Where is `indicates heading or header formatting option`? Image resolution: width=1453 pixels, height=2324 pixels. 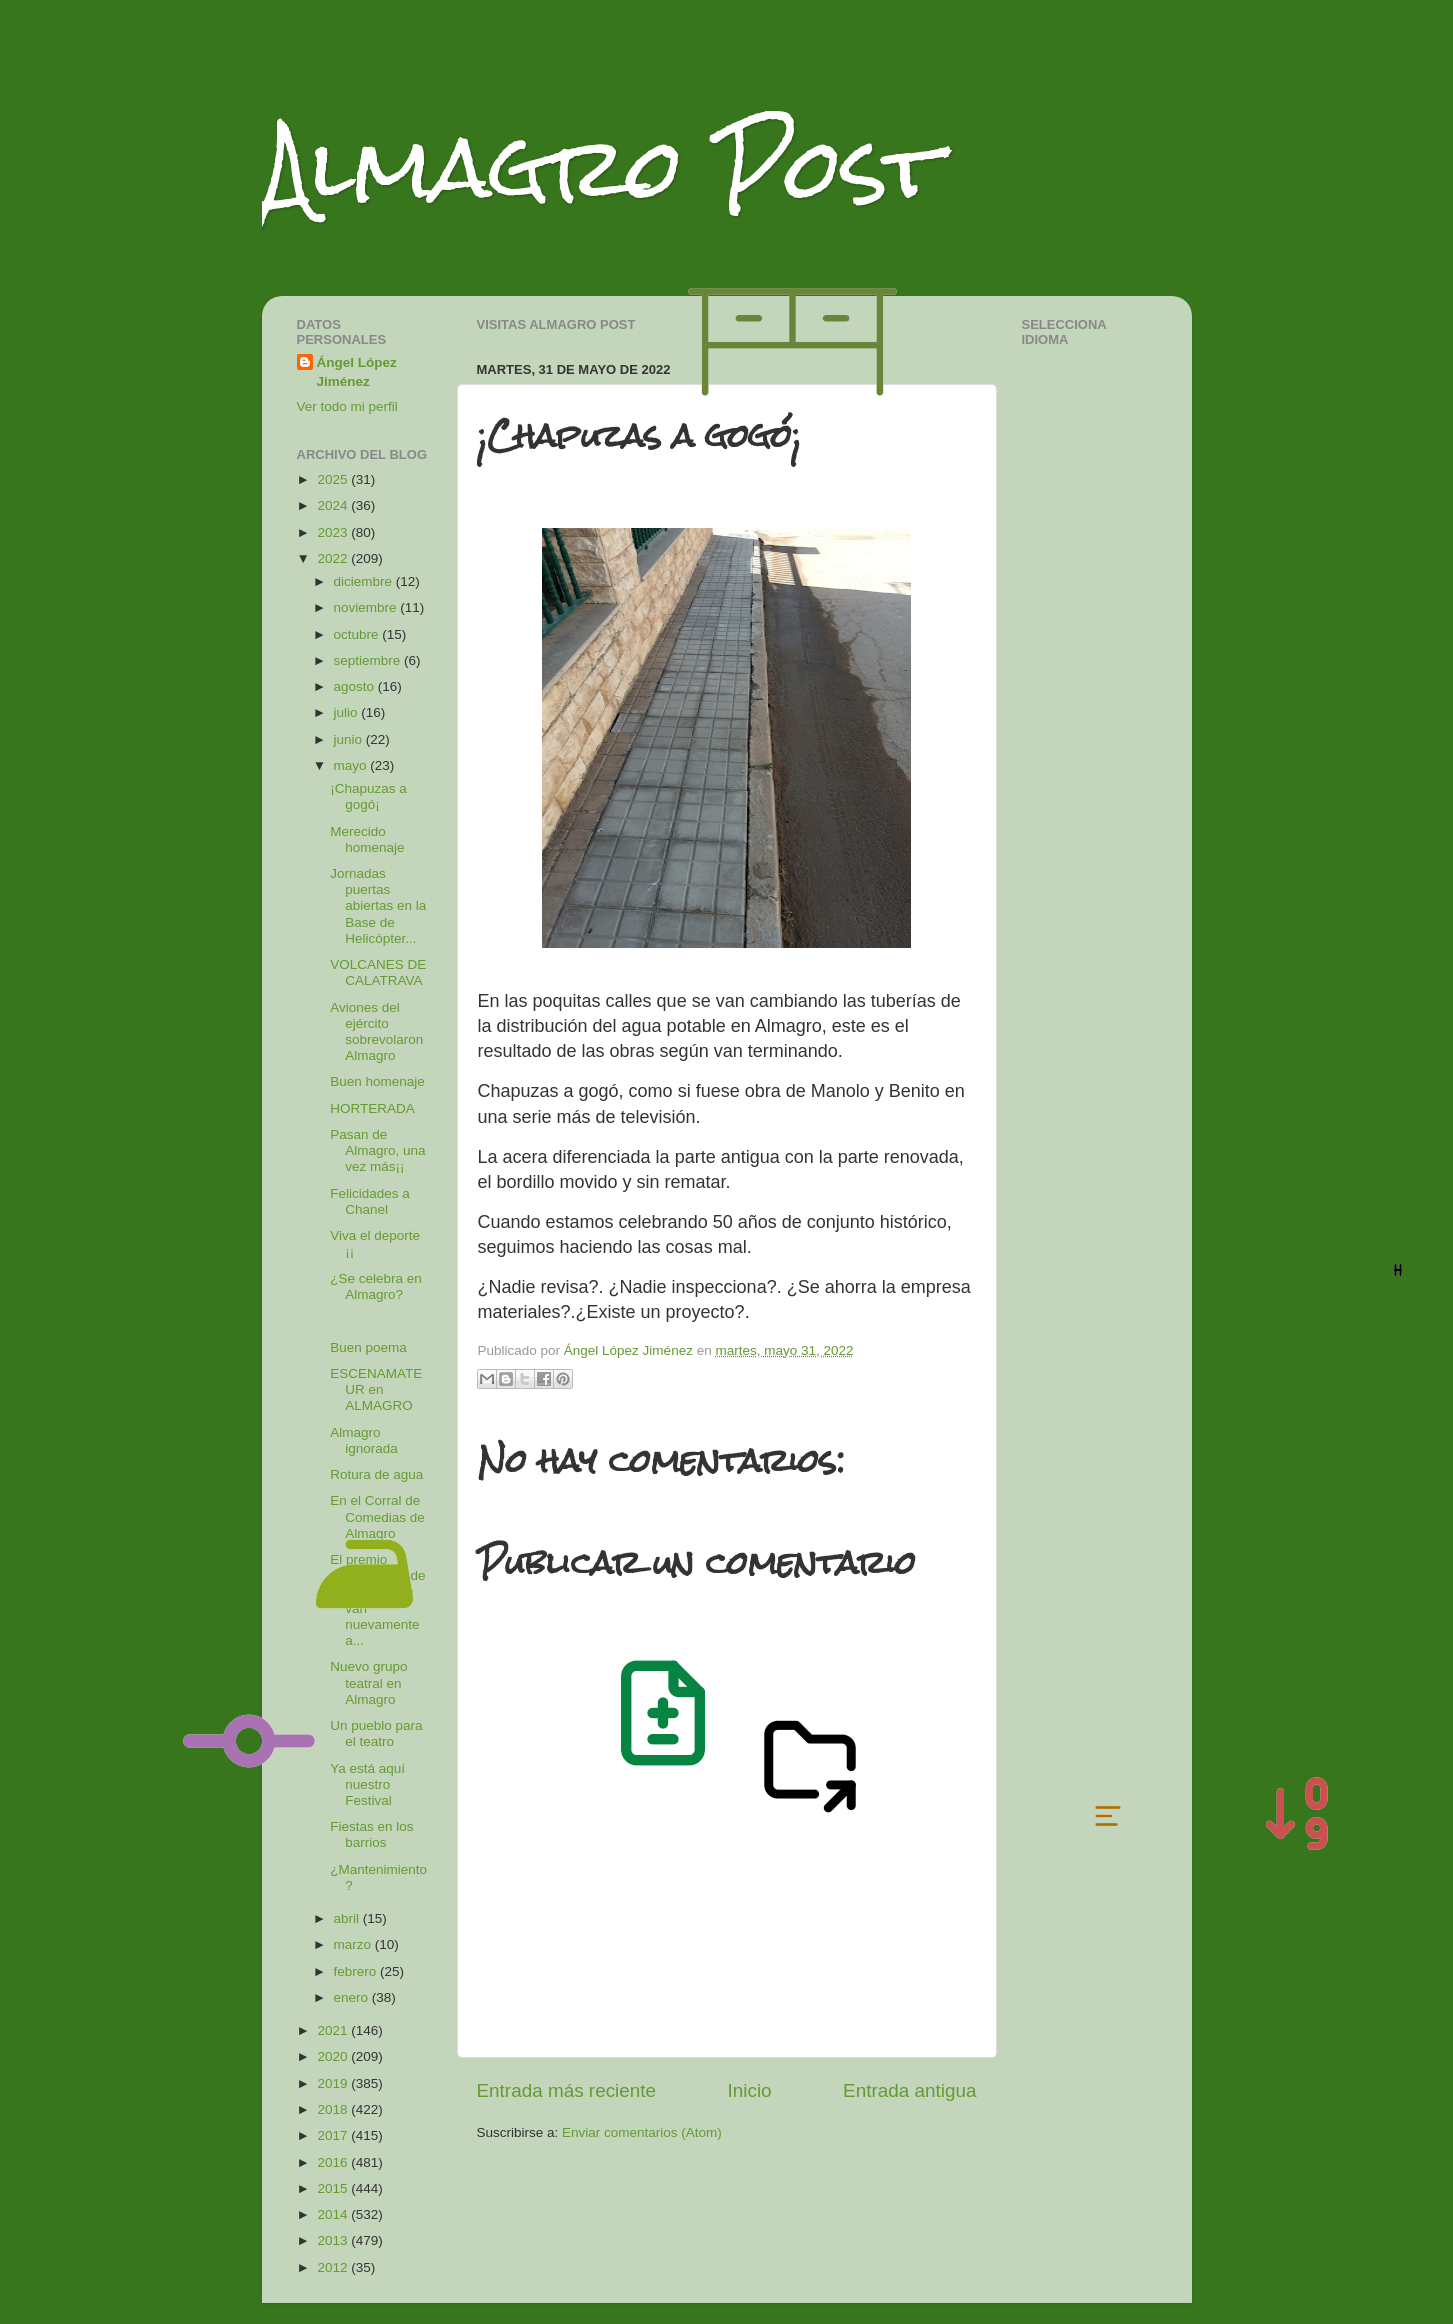
indicates heading or header formatting option is located at coordinates (1398, 1270).